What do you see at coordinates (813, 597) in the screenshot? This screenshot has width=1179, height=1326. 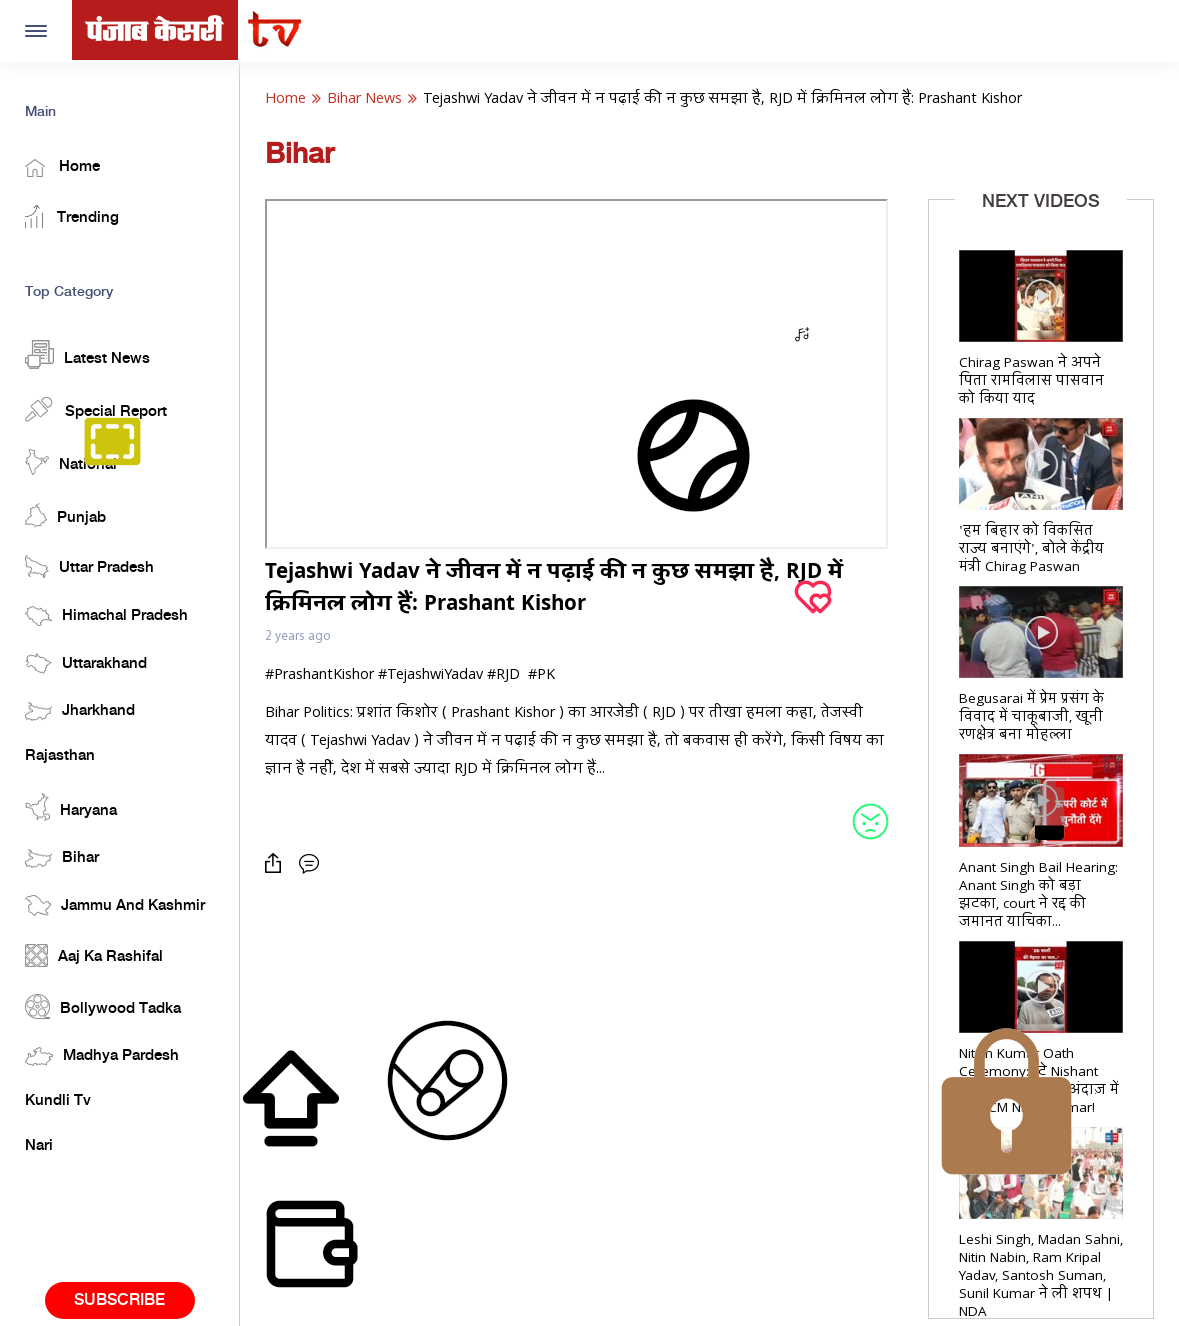 I see `view liked or favorited items` at bounding box center [813, 597].